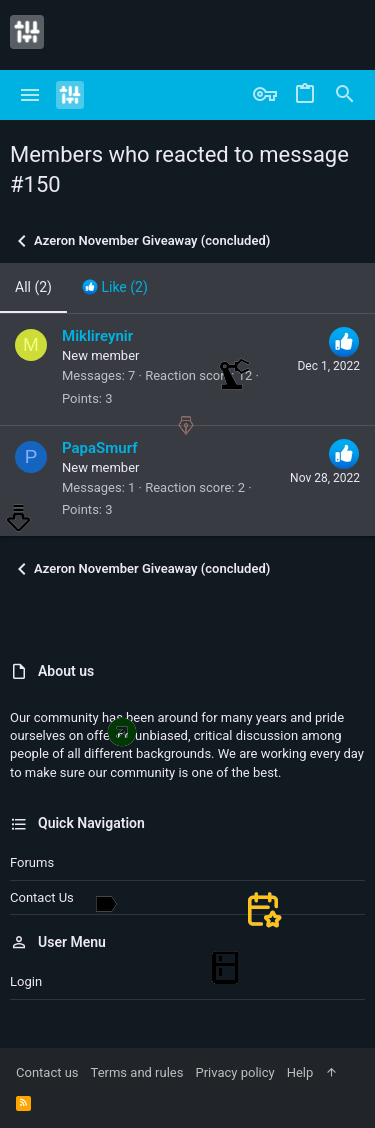  I want to click on access kitchen appliances or settings, so click(225, 967).